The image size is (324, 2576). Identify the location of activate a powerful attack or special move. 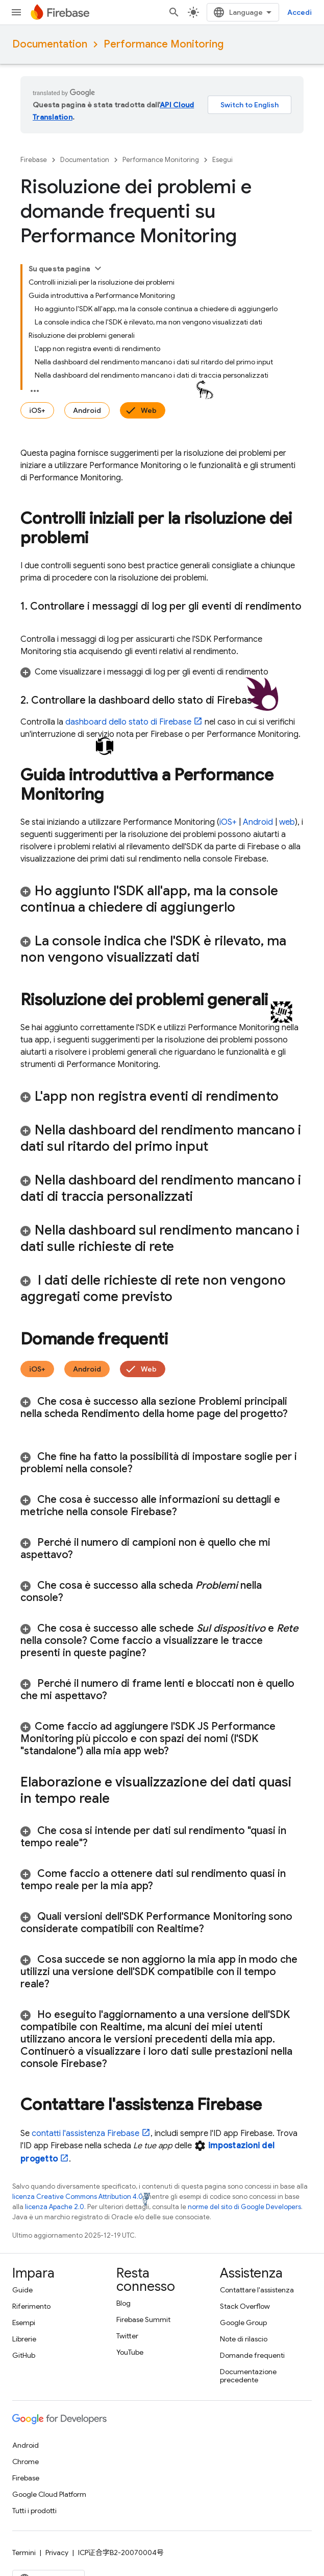
(281, 1012).